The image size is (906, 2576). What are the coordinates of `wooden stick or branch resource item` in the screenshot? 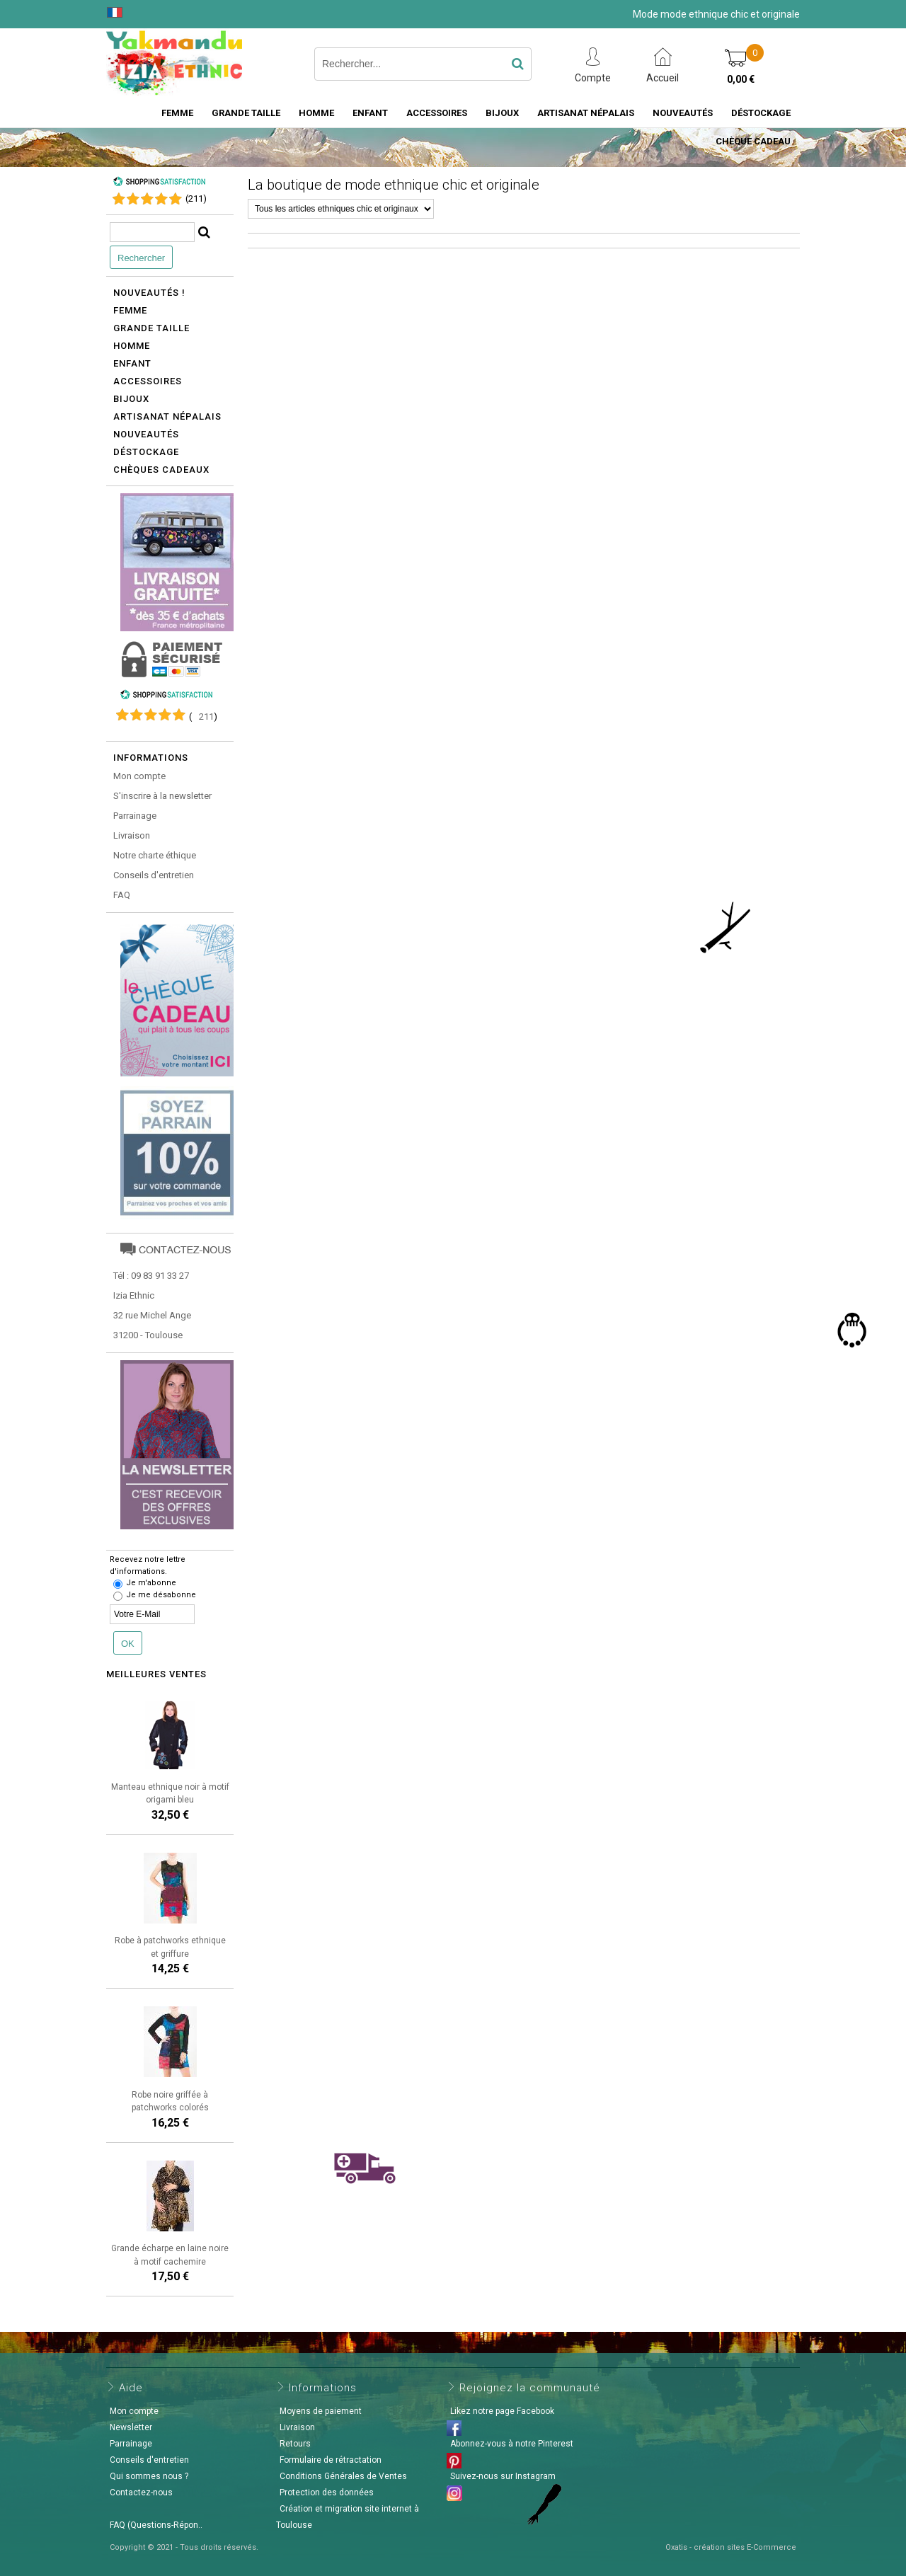 It's located at (725, 927).